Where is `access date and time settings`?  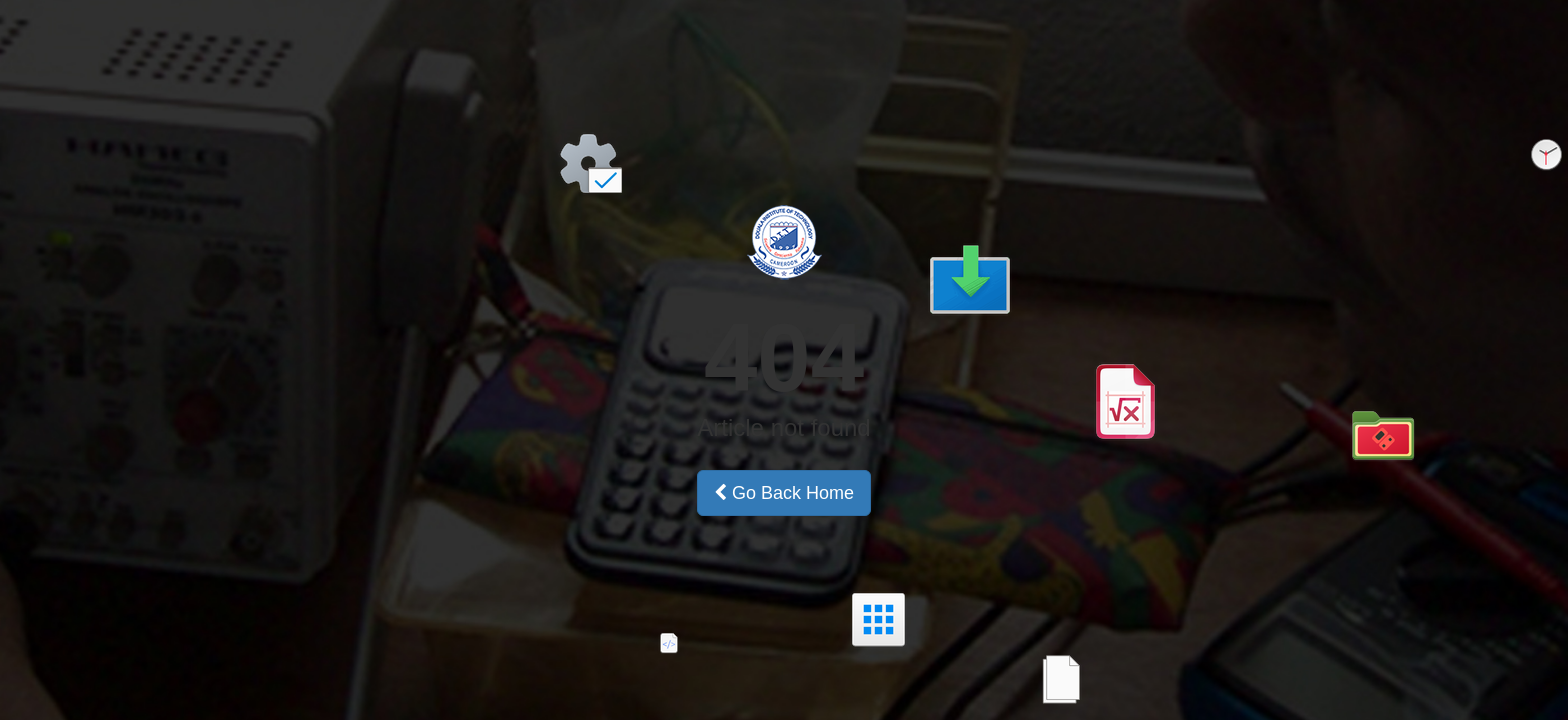
access date and time settings is located at coordinates (1546, 154).